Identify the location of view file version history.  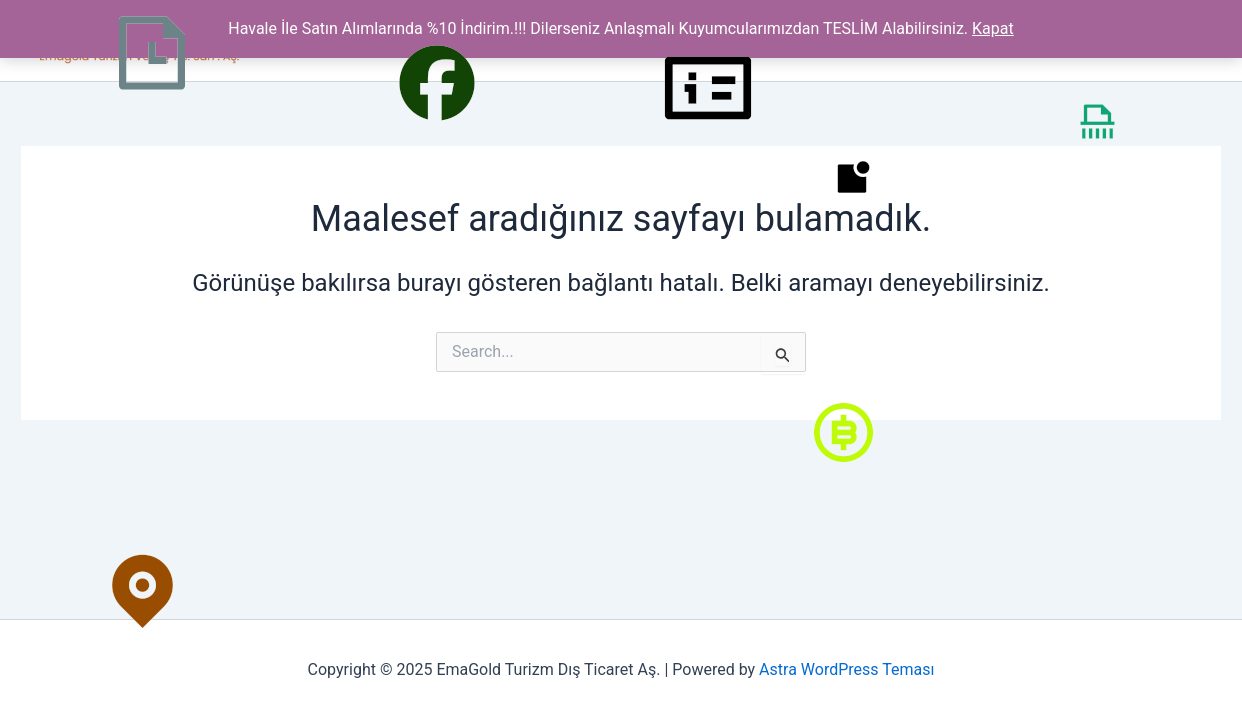
(152, 53).